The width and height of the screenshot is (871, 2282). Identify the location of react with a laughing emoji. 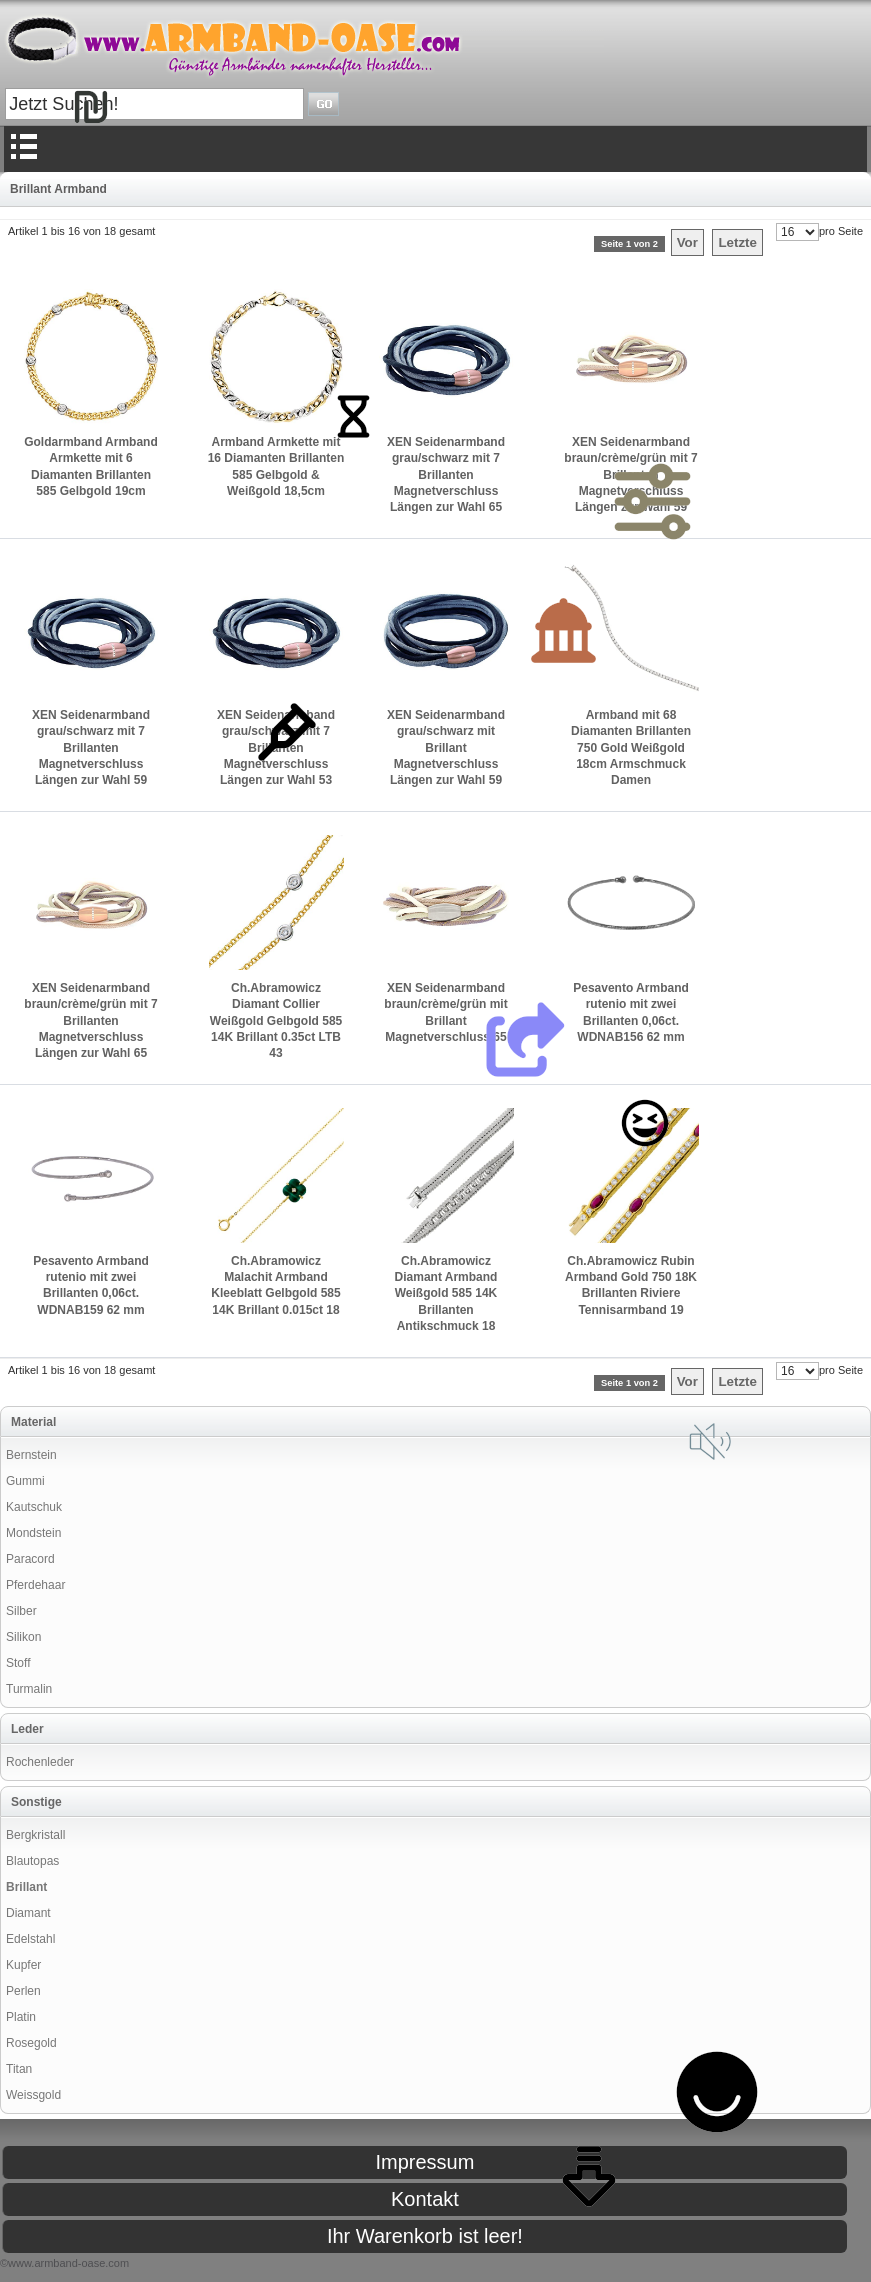
(645, 1123).